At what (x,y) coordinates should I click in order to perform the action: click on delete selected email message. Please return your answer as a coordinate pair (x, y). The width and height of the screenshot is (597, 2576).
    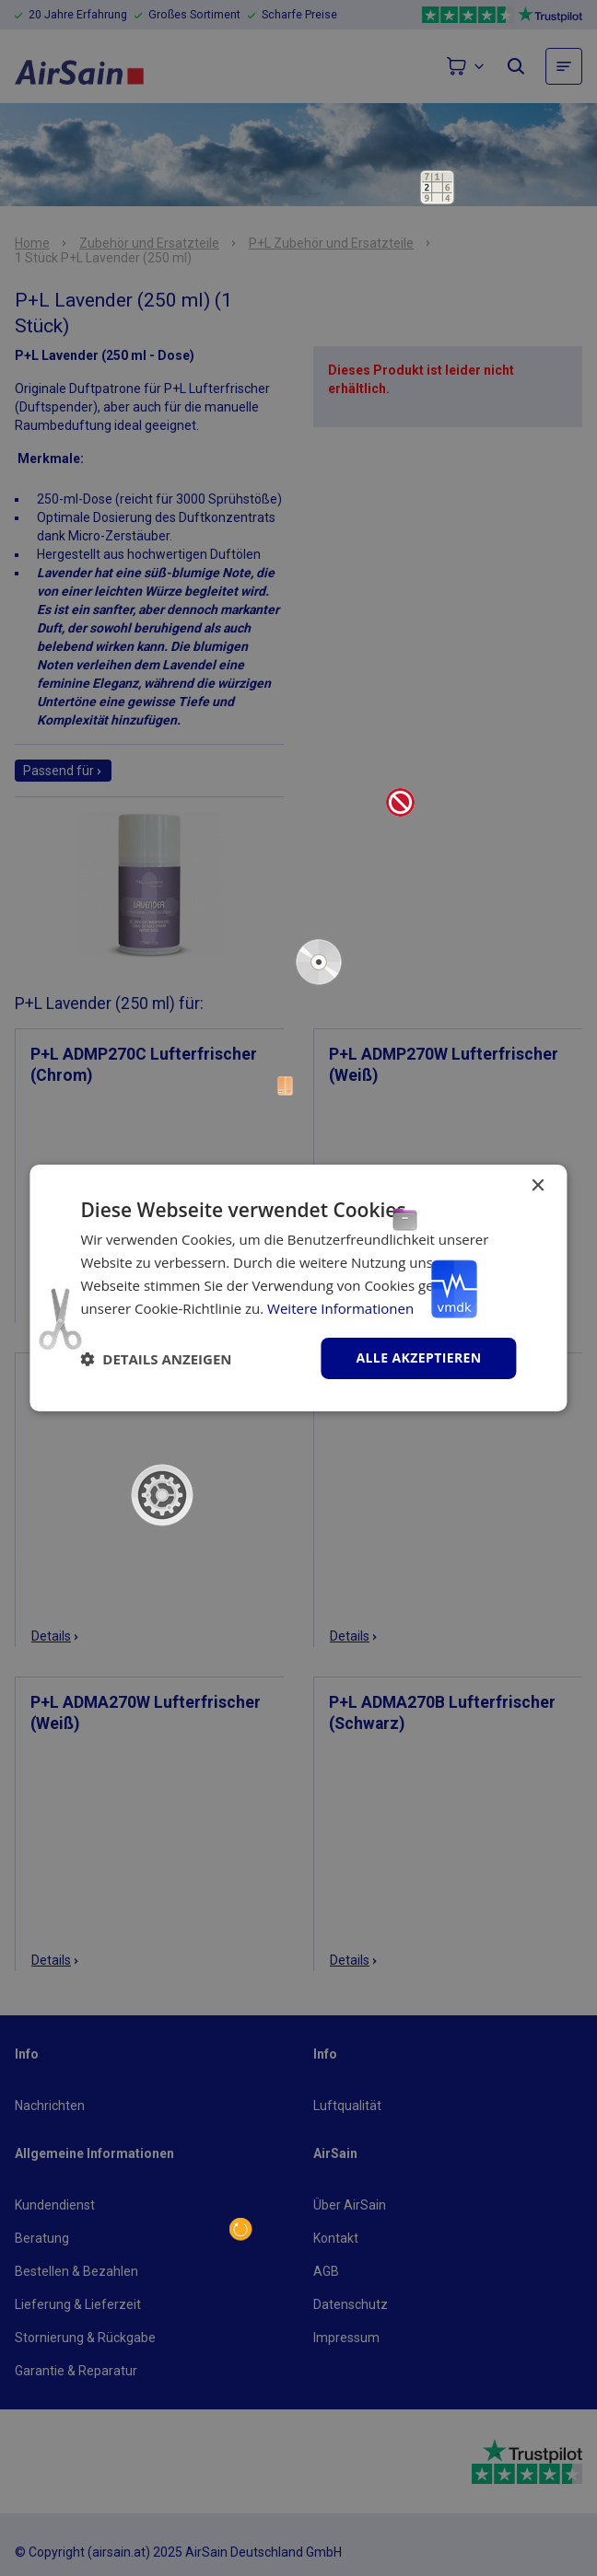
    Looking at the image, I should click on (400, 802).